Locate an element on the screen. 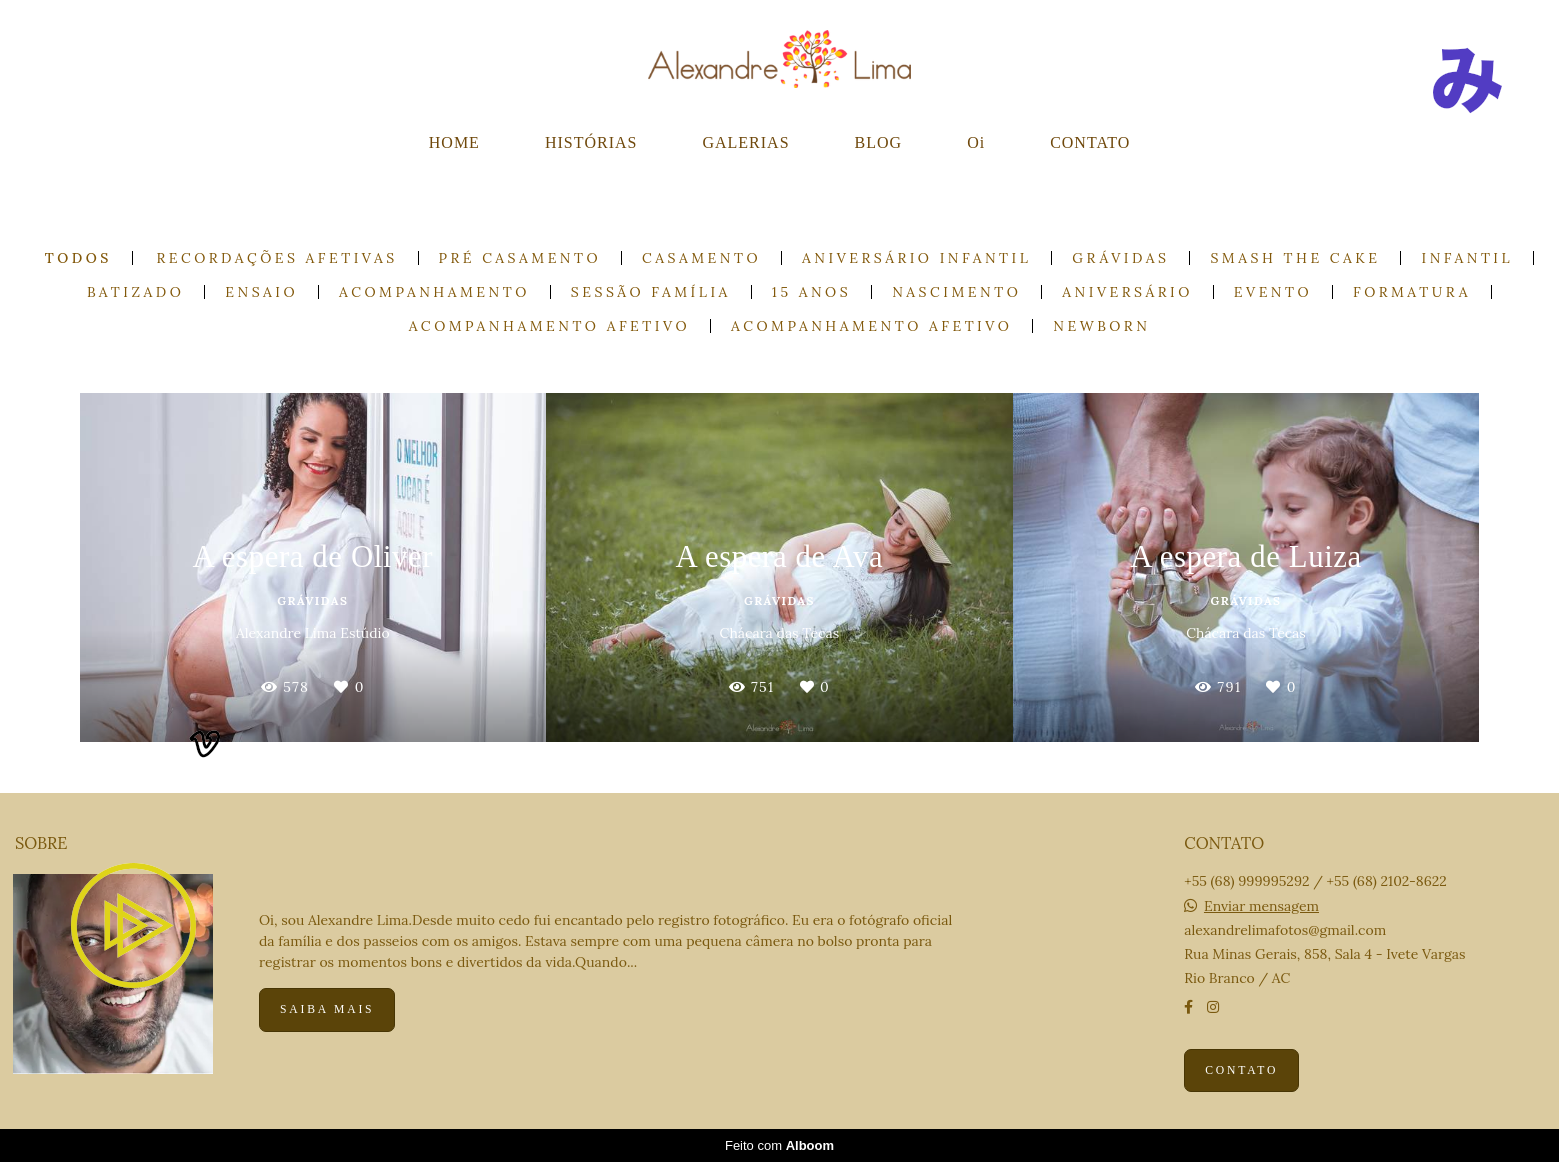 The width and height of the screenshot is (1559, 1162). open the Mihon manga reader app is located at coordinates (1467, 80).